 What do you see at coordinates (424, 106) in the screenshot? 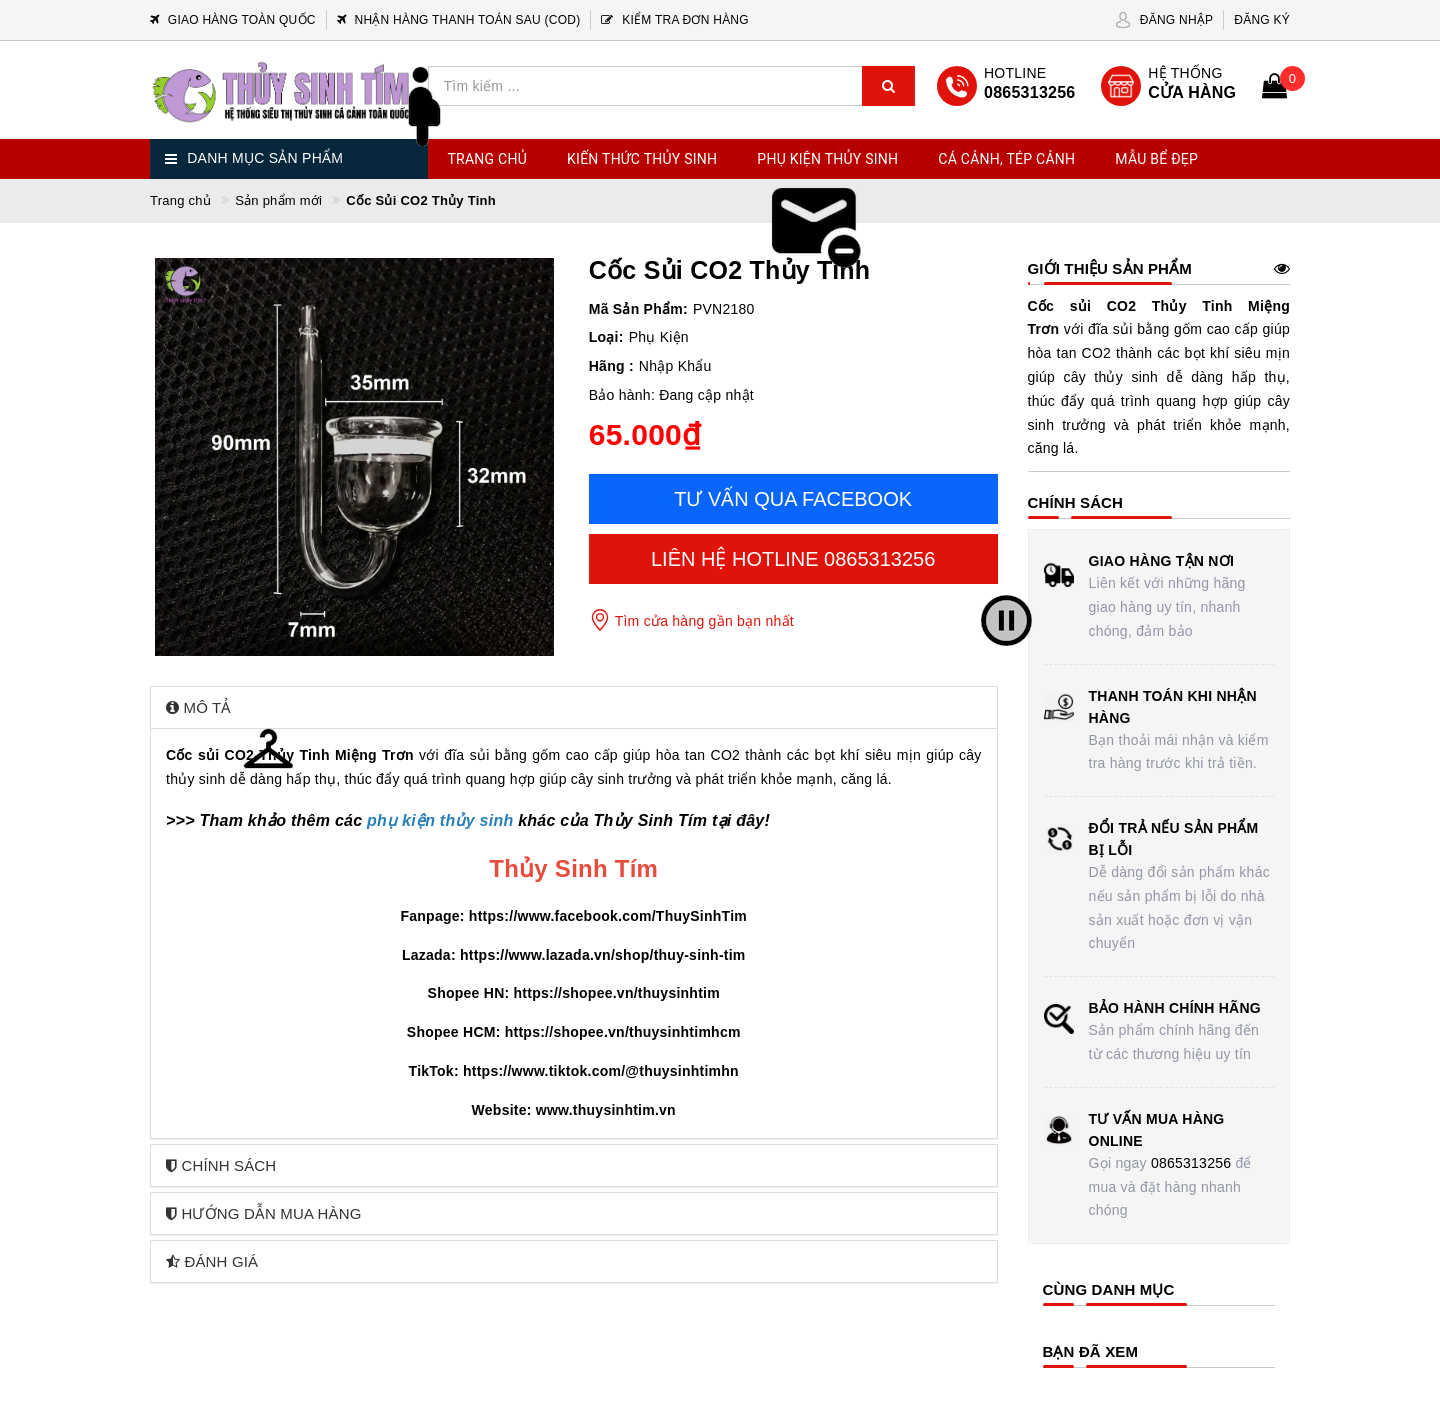
I see `indicates pregnancy-related content or features` at bounding box center [424, 106].